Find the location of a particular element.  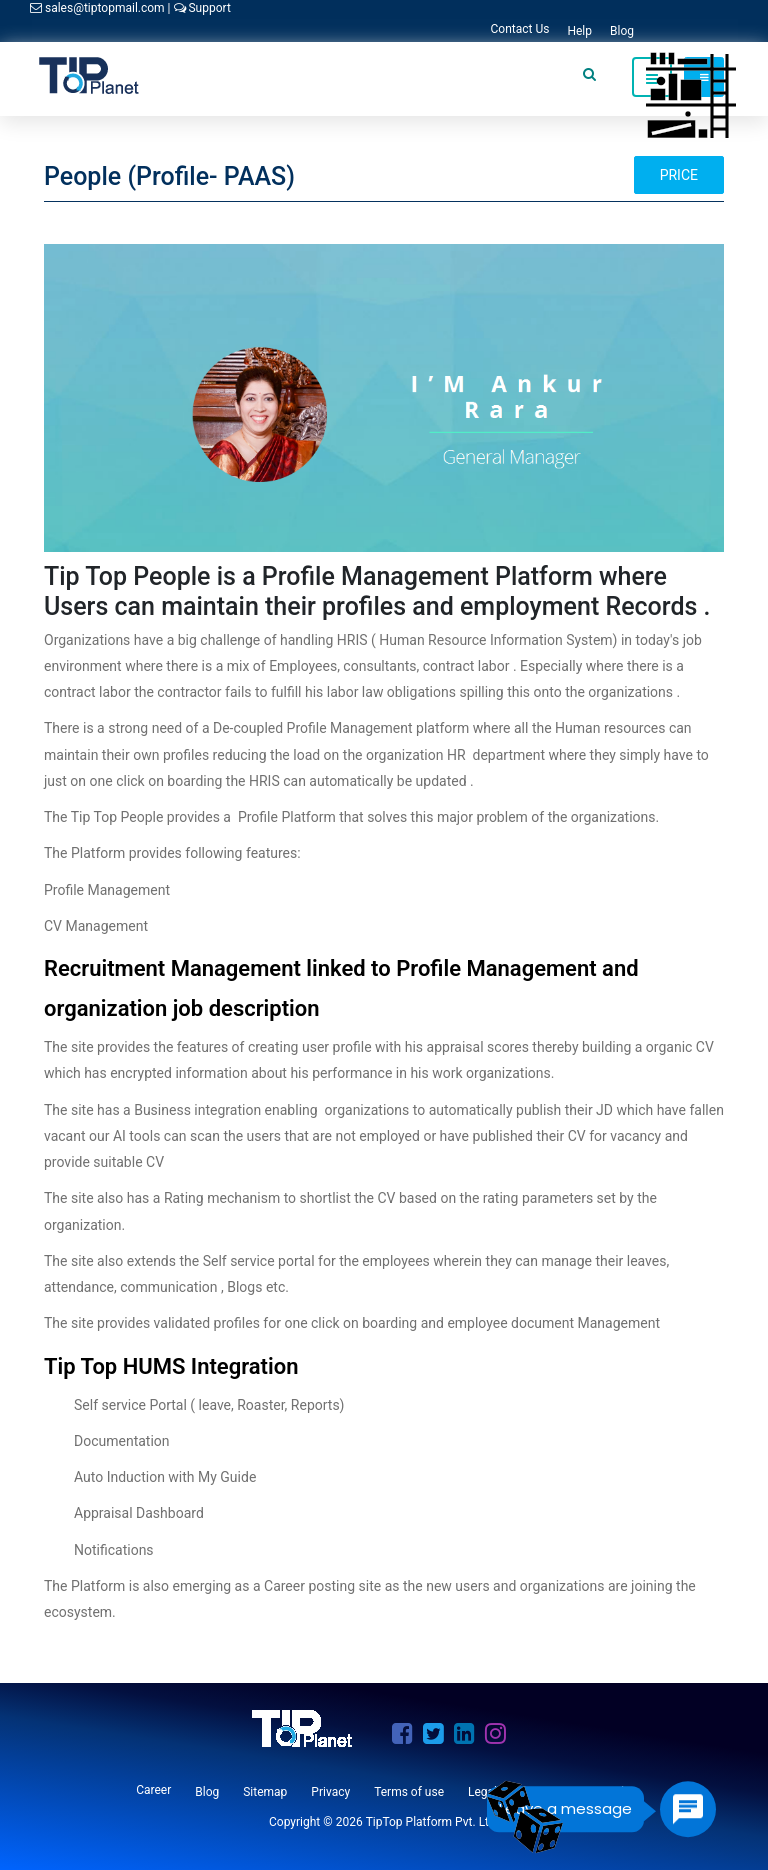

roll the dice or randomize selection is located at coordinates (525, 1817).